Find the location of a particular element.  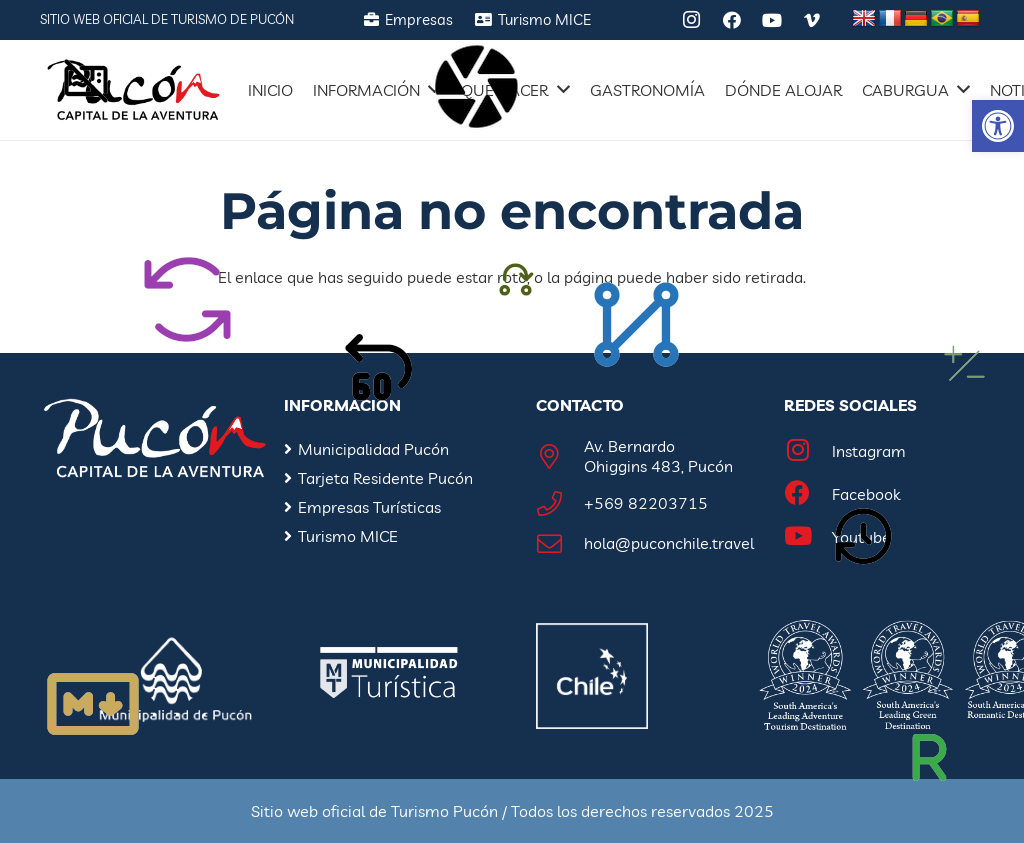

rewind 60 seconds is located at coordinates (377, 369).